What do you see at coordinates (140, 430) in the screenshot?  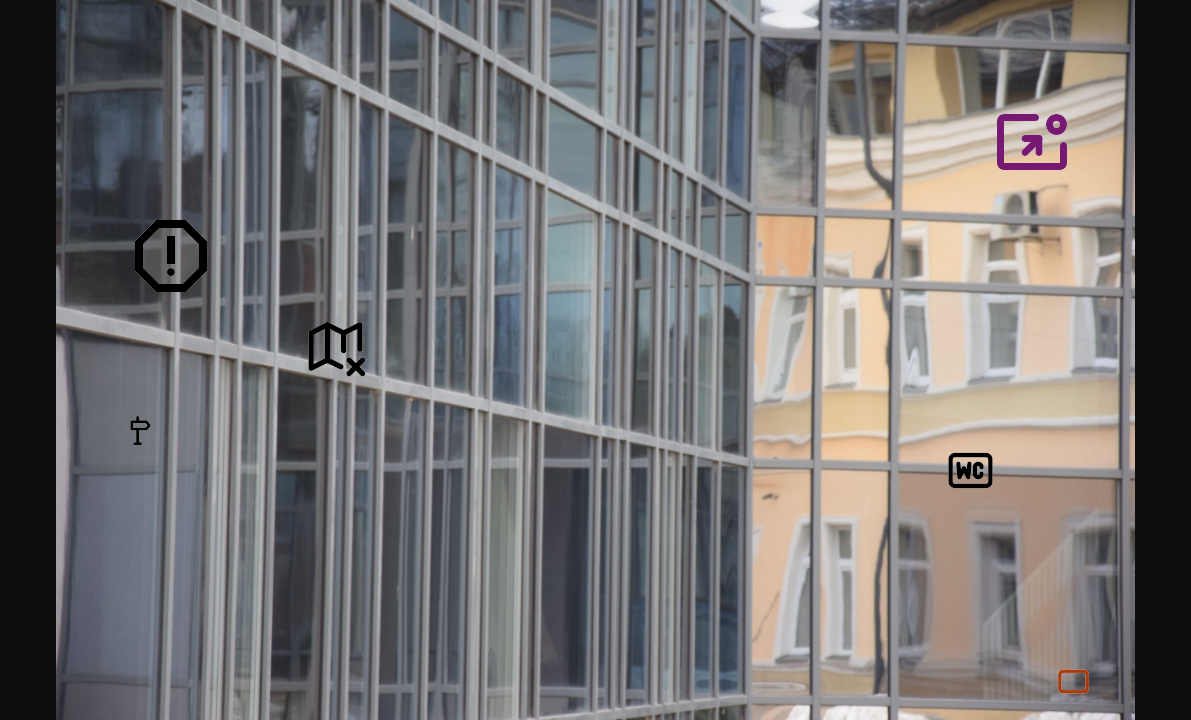 I see `navigate to directions or wayfinding` at bounding box center [140, 430].